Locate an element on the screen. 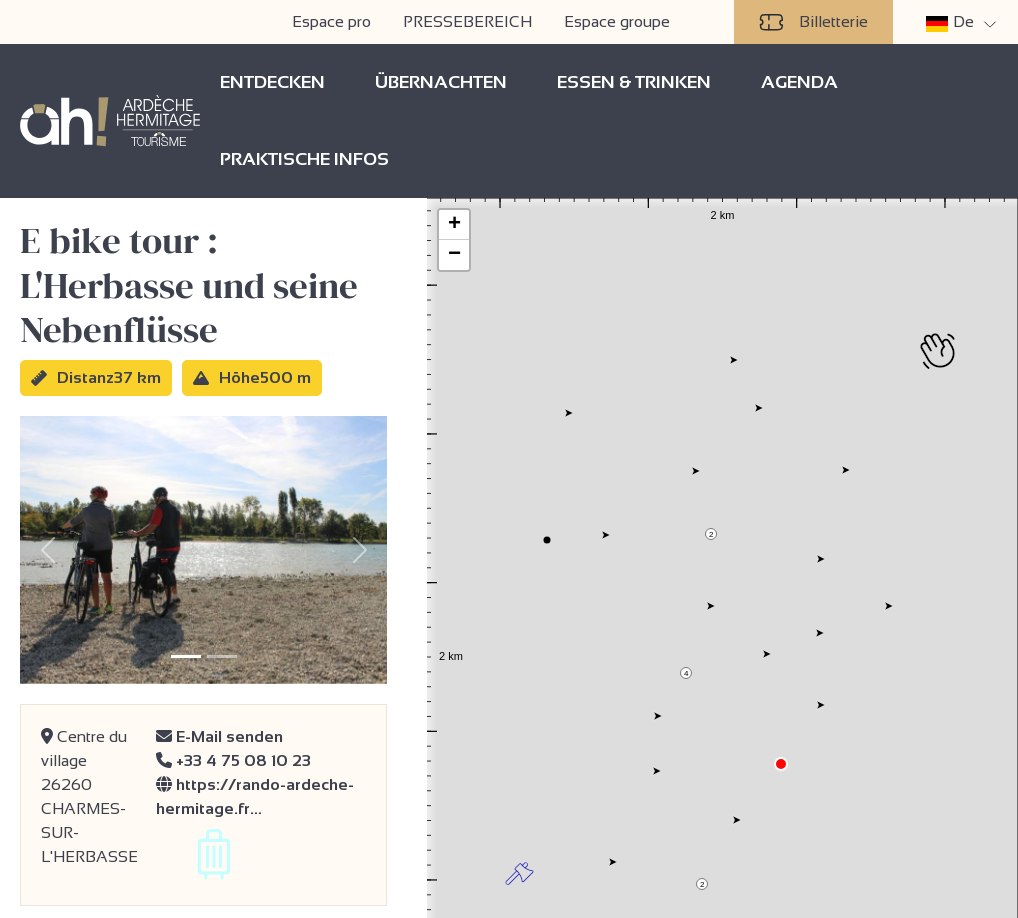  access woodcutting or crafting tools is located at coordinates (519, 874).